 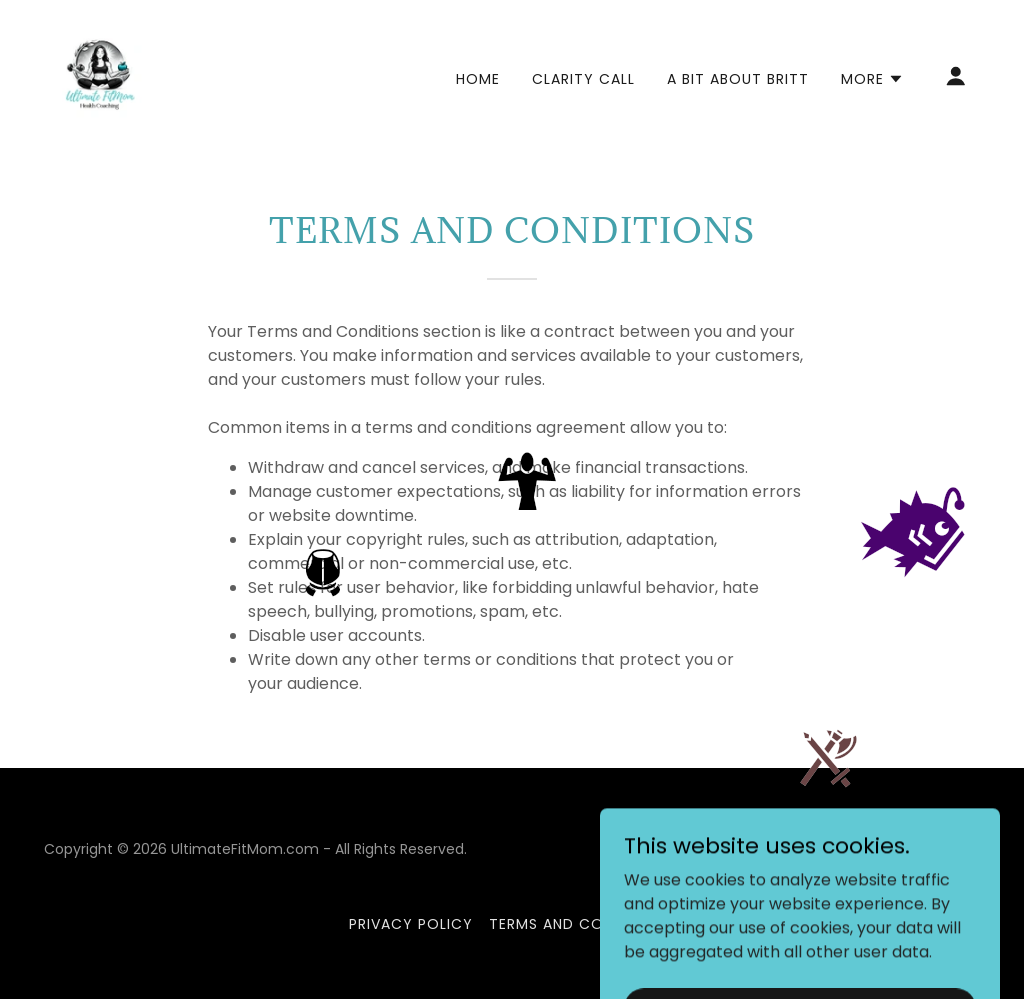 I want to click on indicates strength or power attribute, so click(x=527, y=481).